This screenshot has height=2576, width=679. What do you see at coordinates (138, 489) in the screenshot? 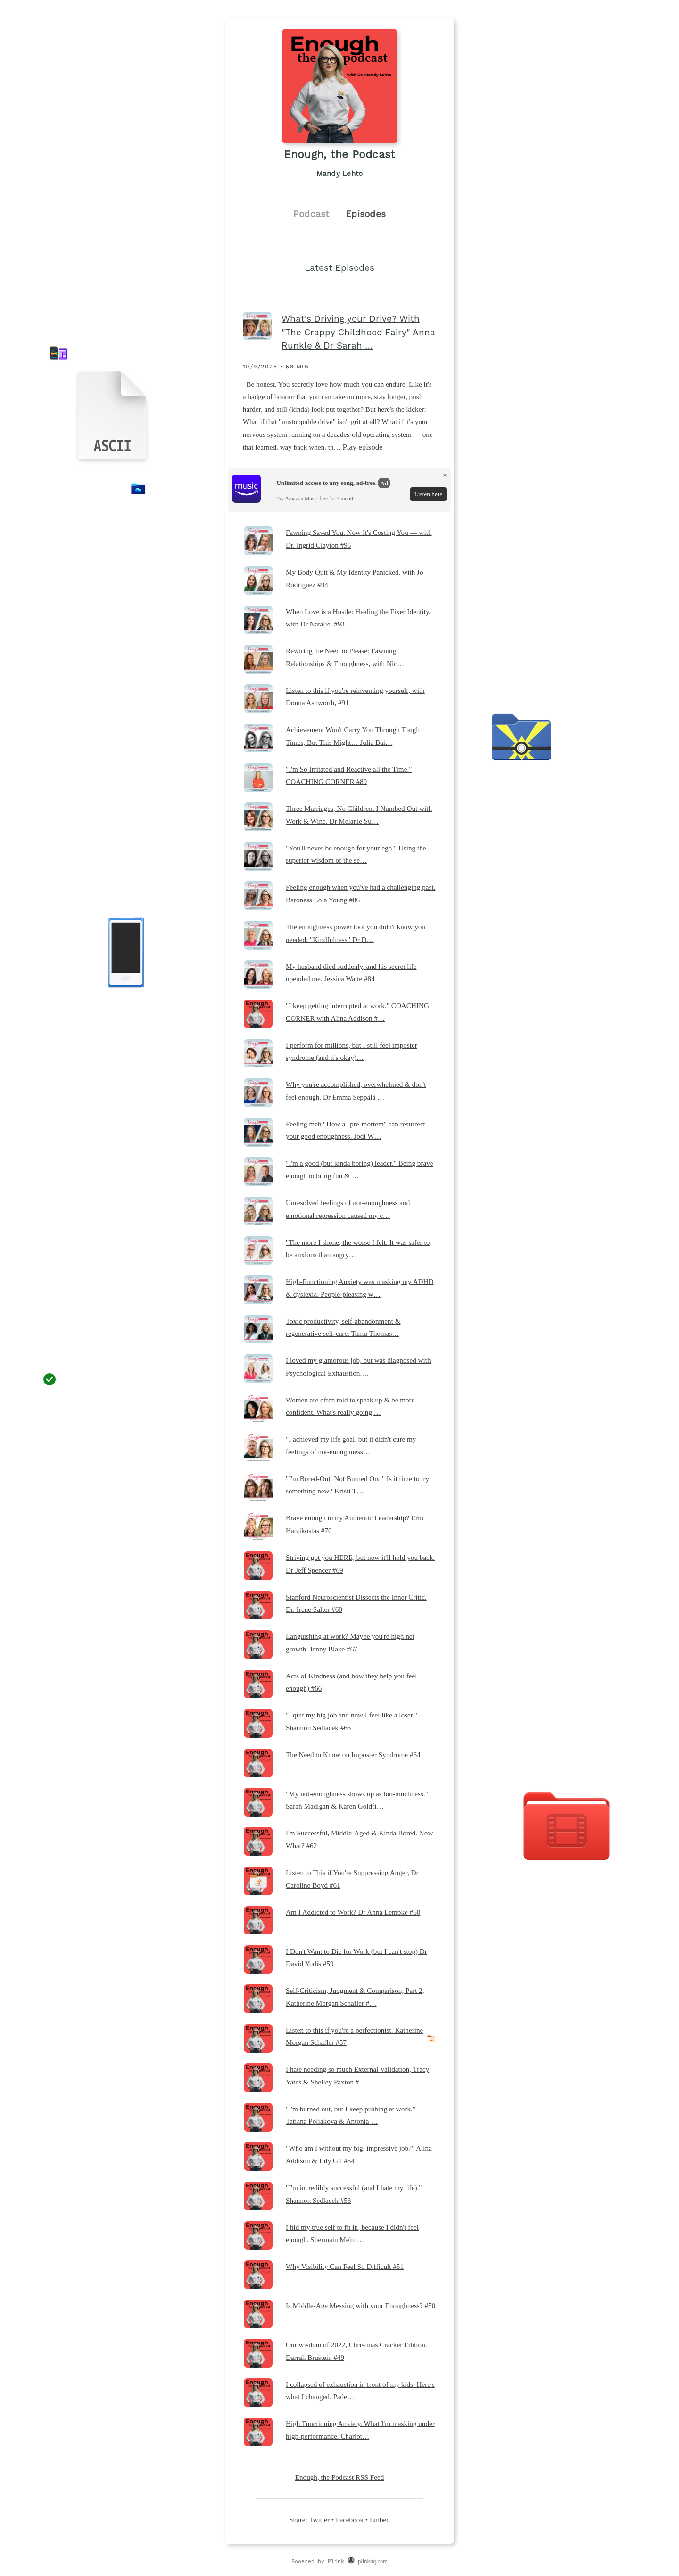
I see `open wondershare document cloud folder` at bounding box center [138, 489].